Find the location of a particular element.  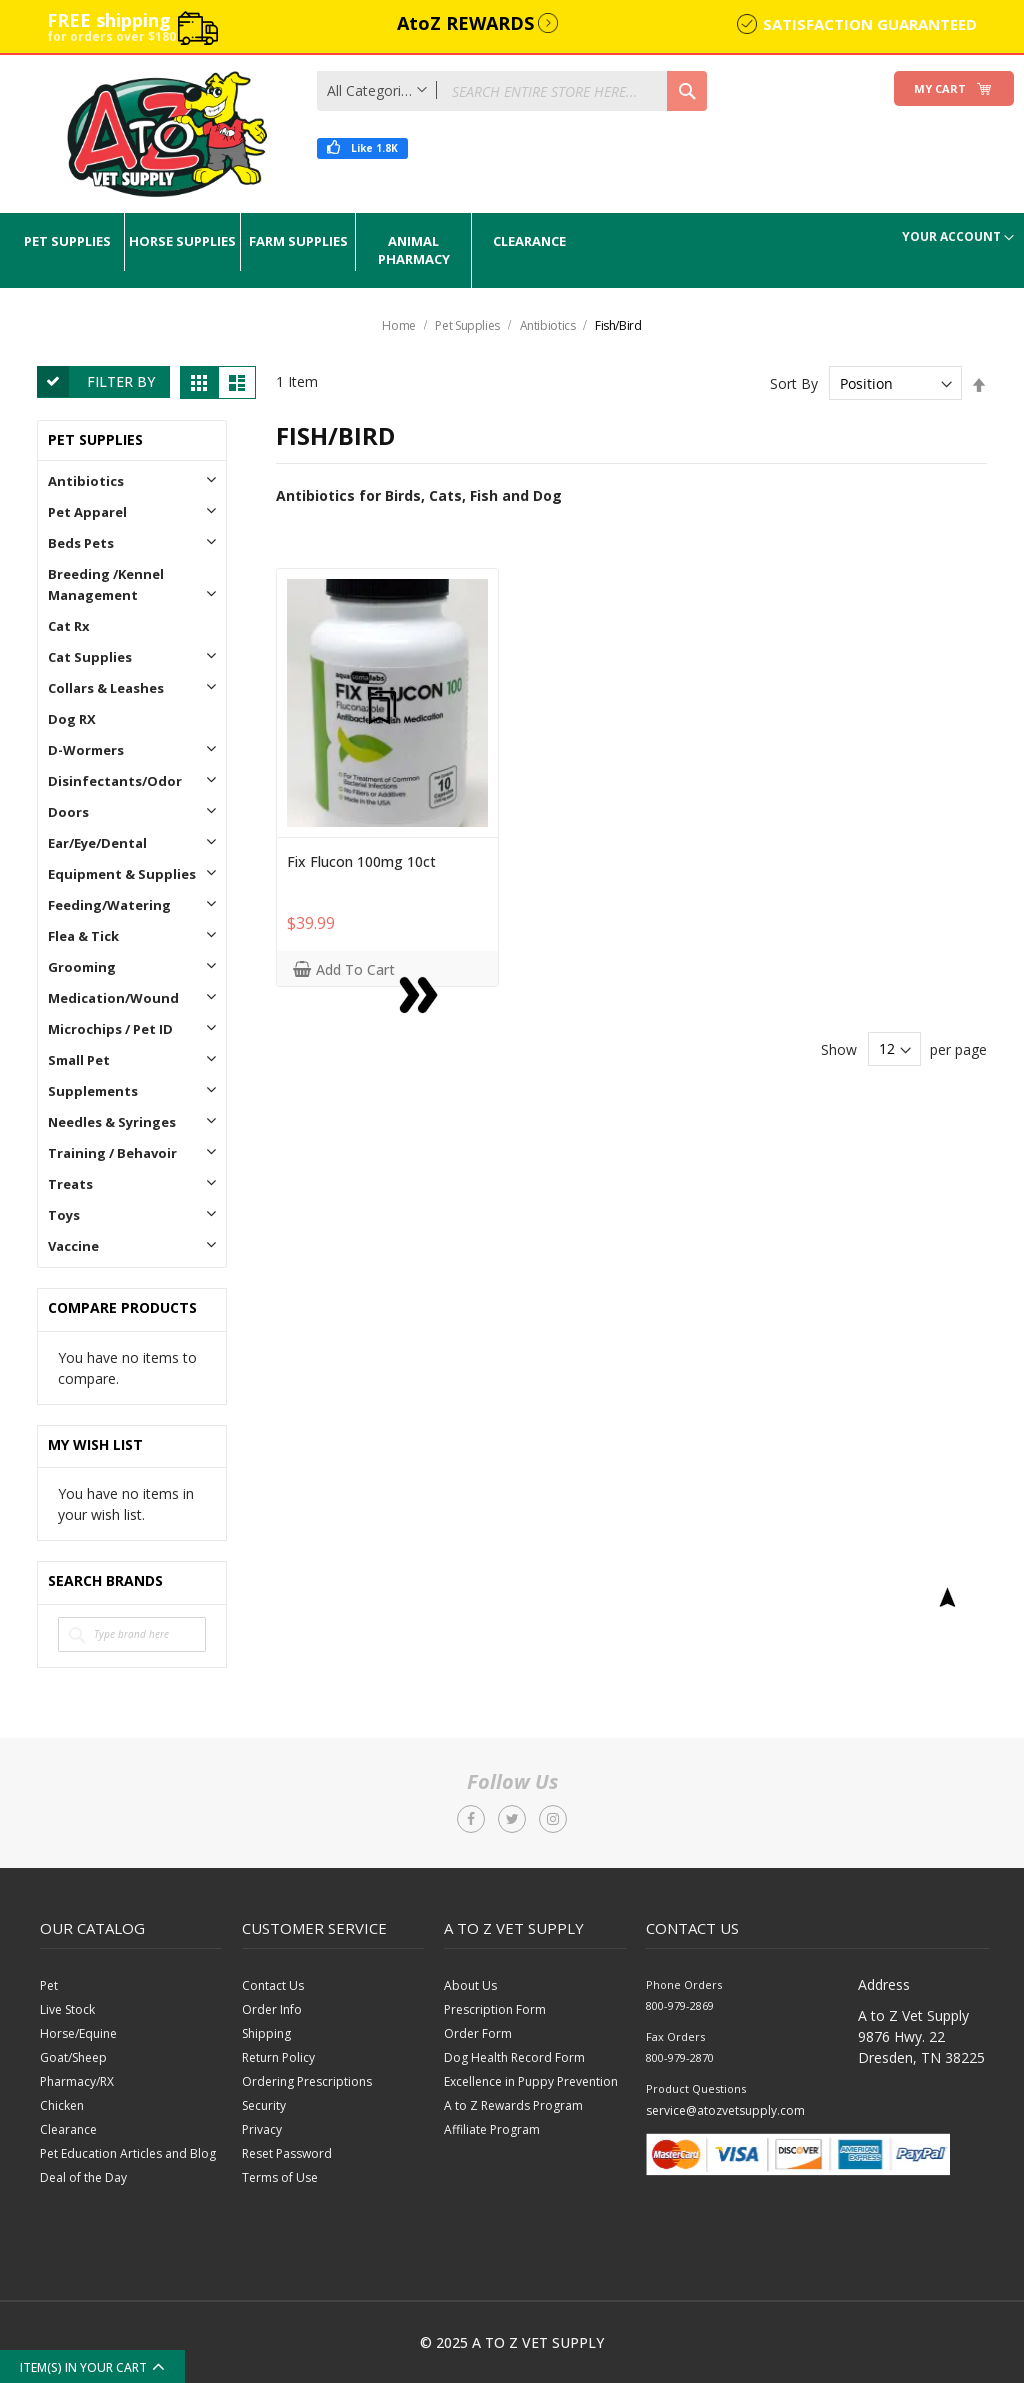

skip forward or advance to next item is located at coordinates (416, 995).